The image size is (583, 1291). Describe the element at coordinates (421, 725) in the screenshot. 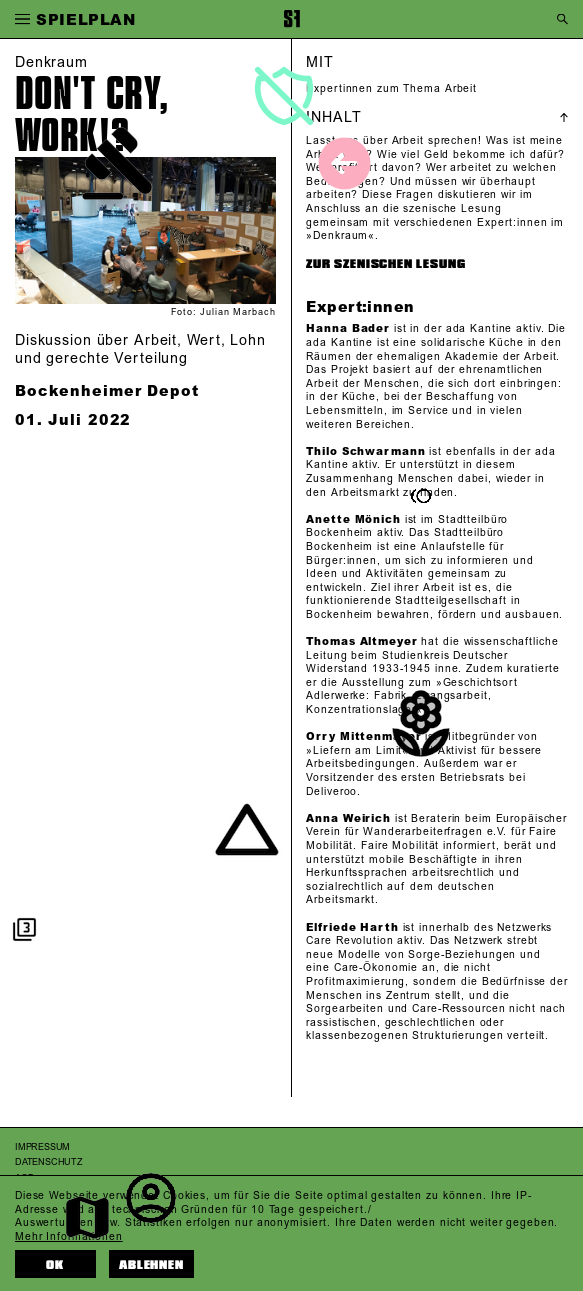

I see `find nearby florists or flower shops` at that location.